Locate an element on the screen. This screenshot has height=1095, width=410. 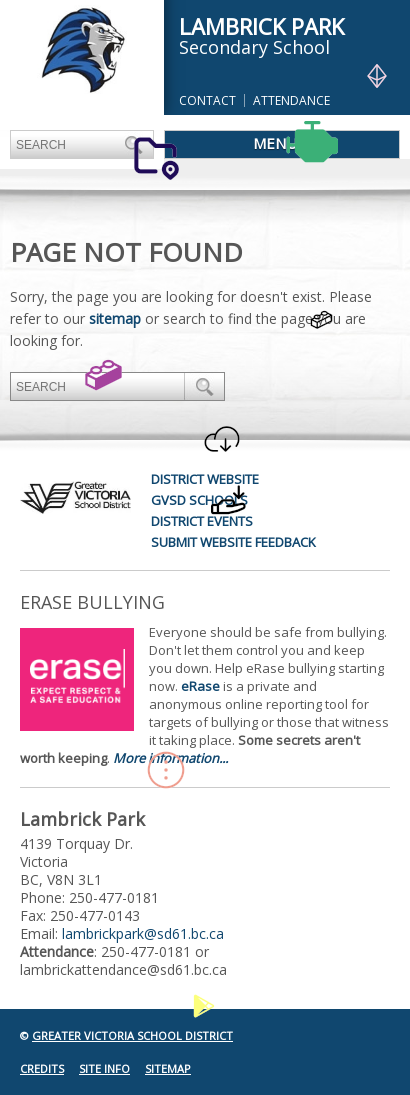
pin a folder to quick access is located at coordinates (155, 156).